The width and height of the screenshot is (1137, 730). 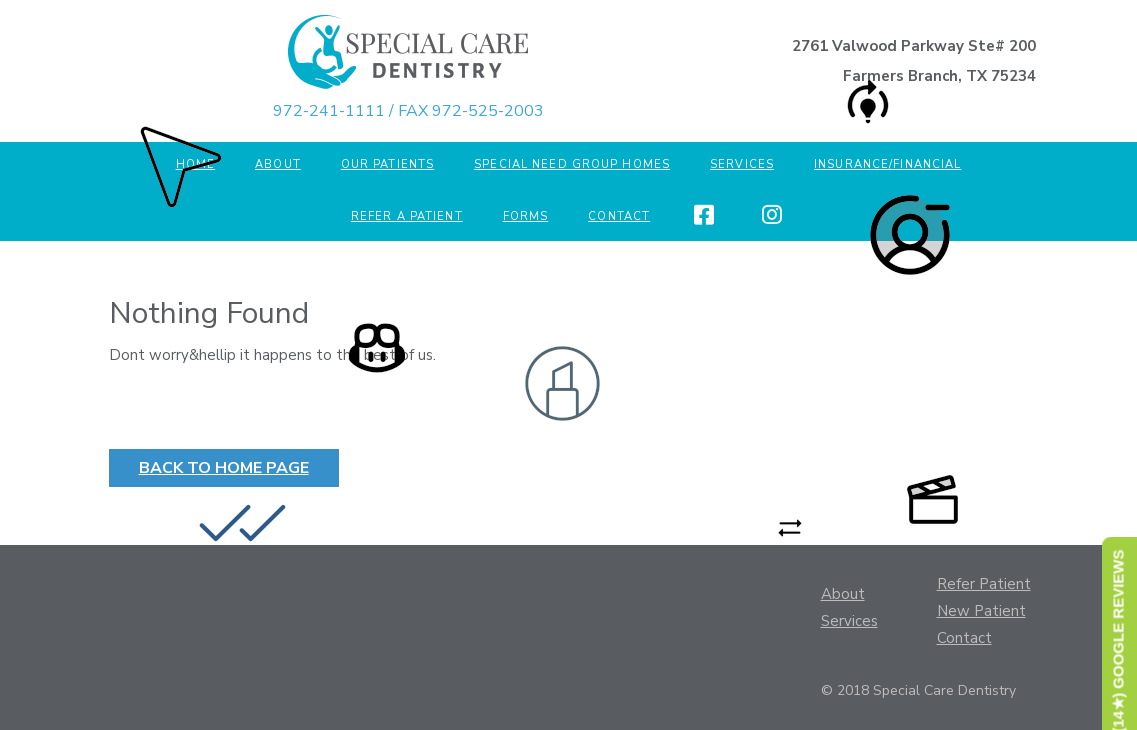 What do you see at coordinates (377, 348) in the screenshot?
I see `access GitHub Copilot AI assistant` at bounding box center [377, 348].